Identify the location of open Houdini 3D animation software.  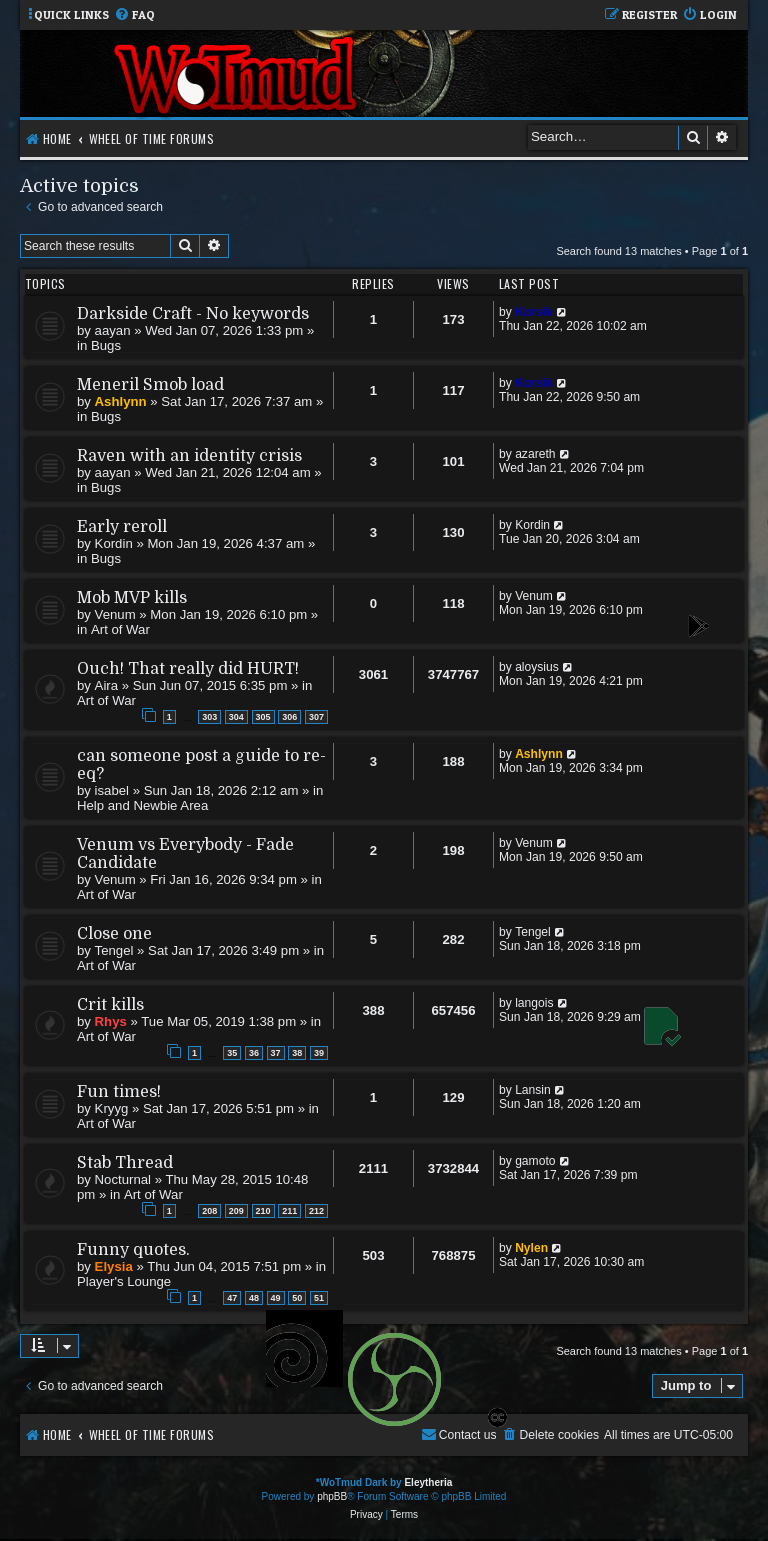
(304, 1348).